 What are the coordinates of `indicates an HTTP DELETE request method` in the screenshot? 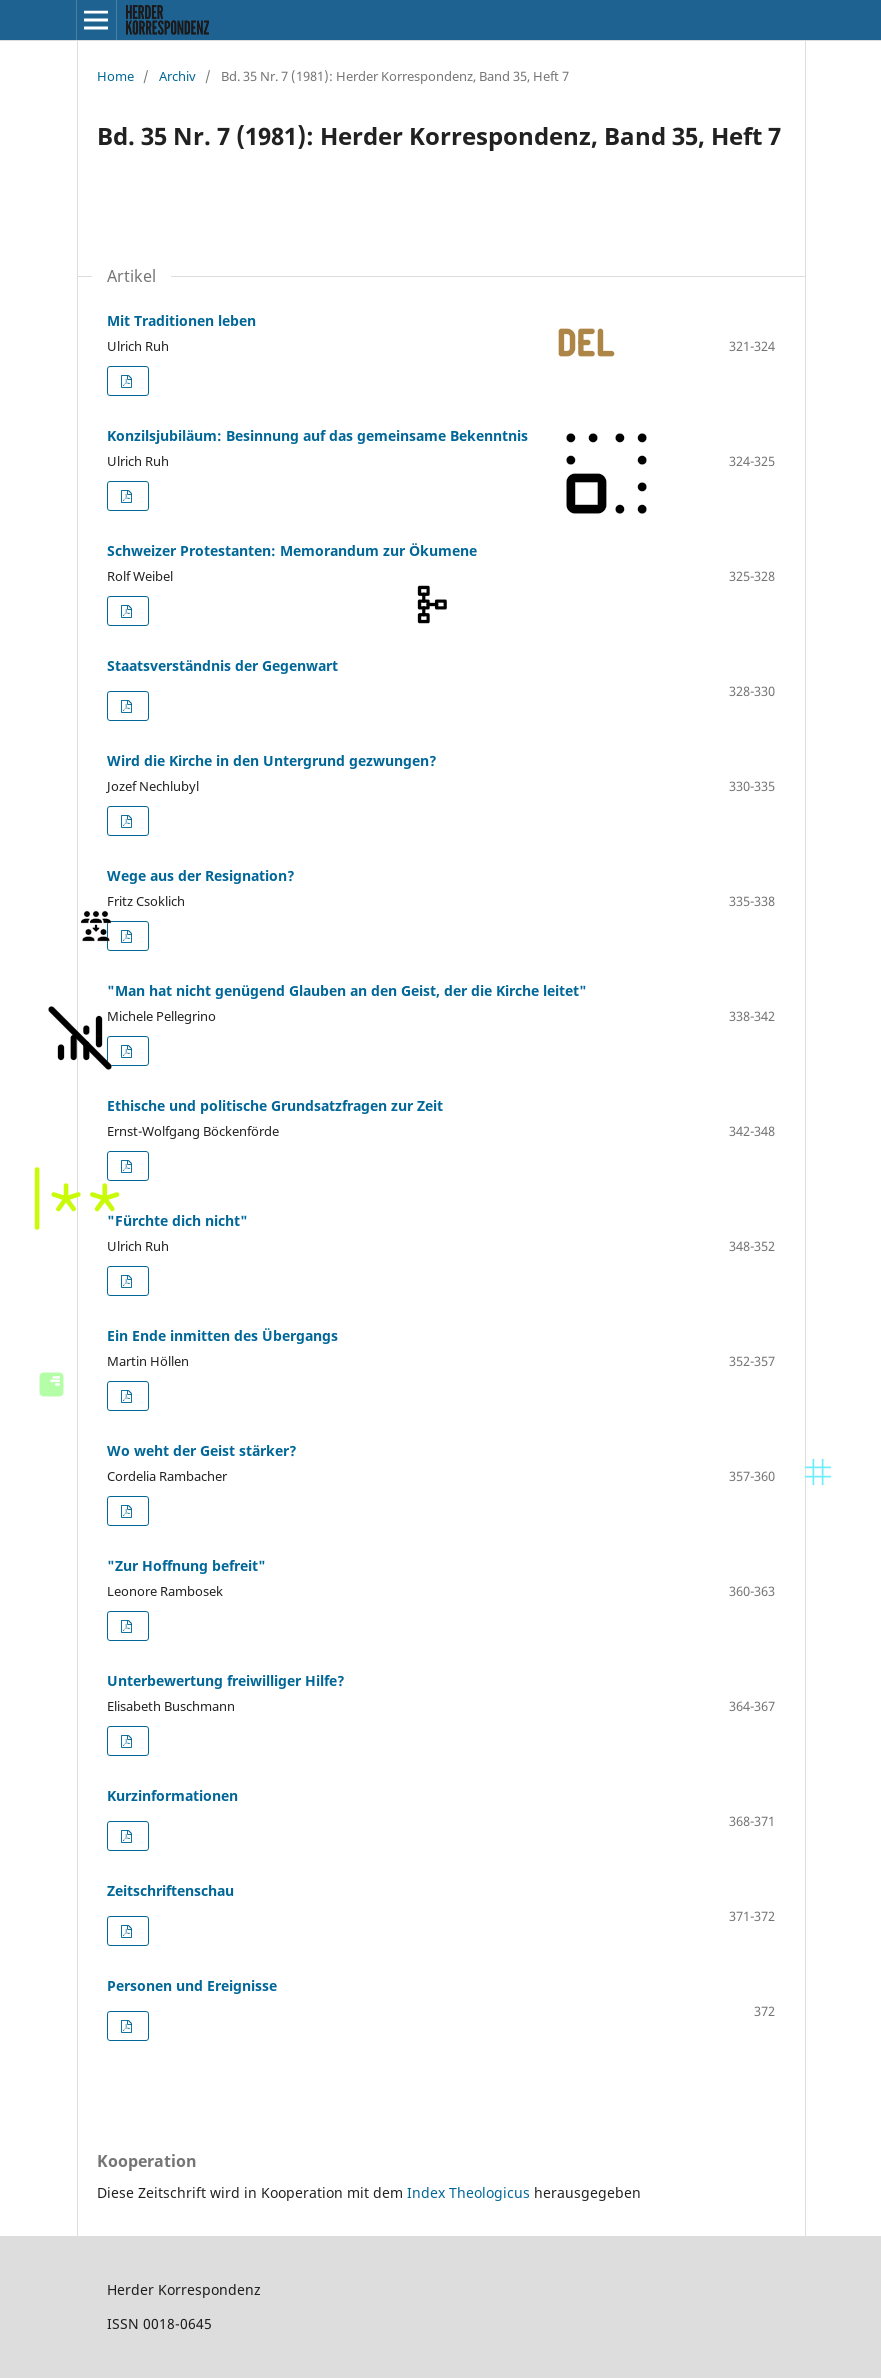 It's located at (586, 342).